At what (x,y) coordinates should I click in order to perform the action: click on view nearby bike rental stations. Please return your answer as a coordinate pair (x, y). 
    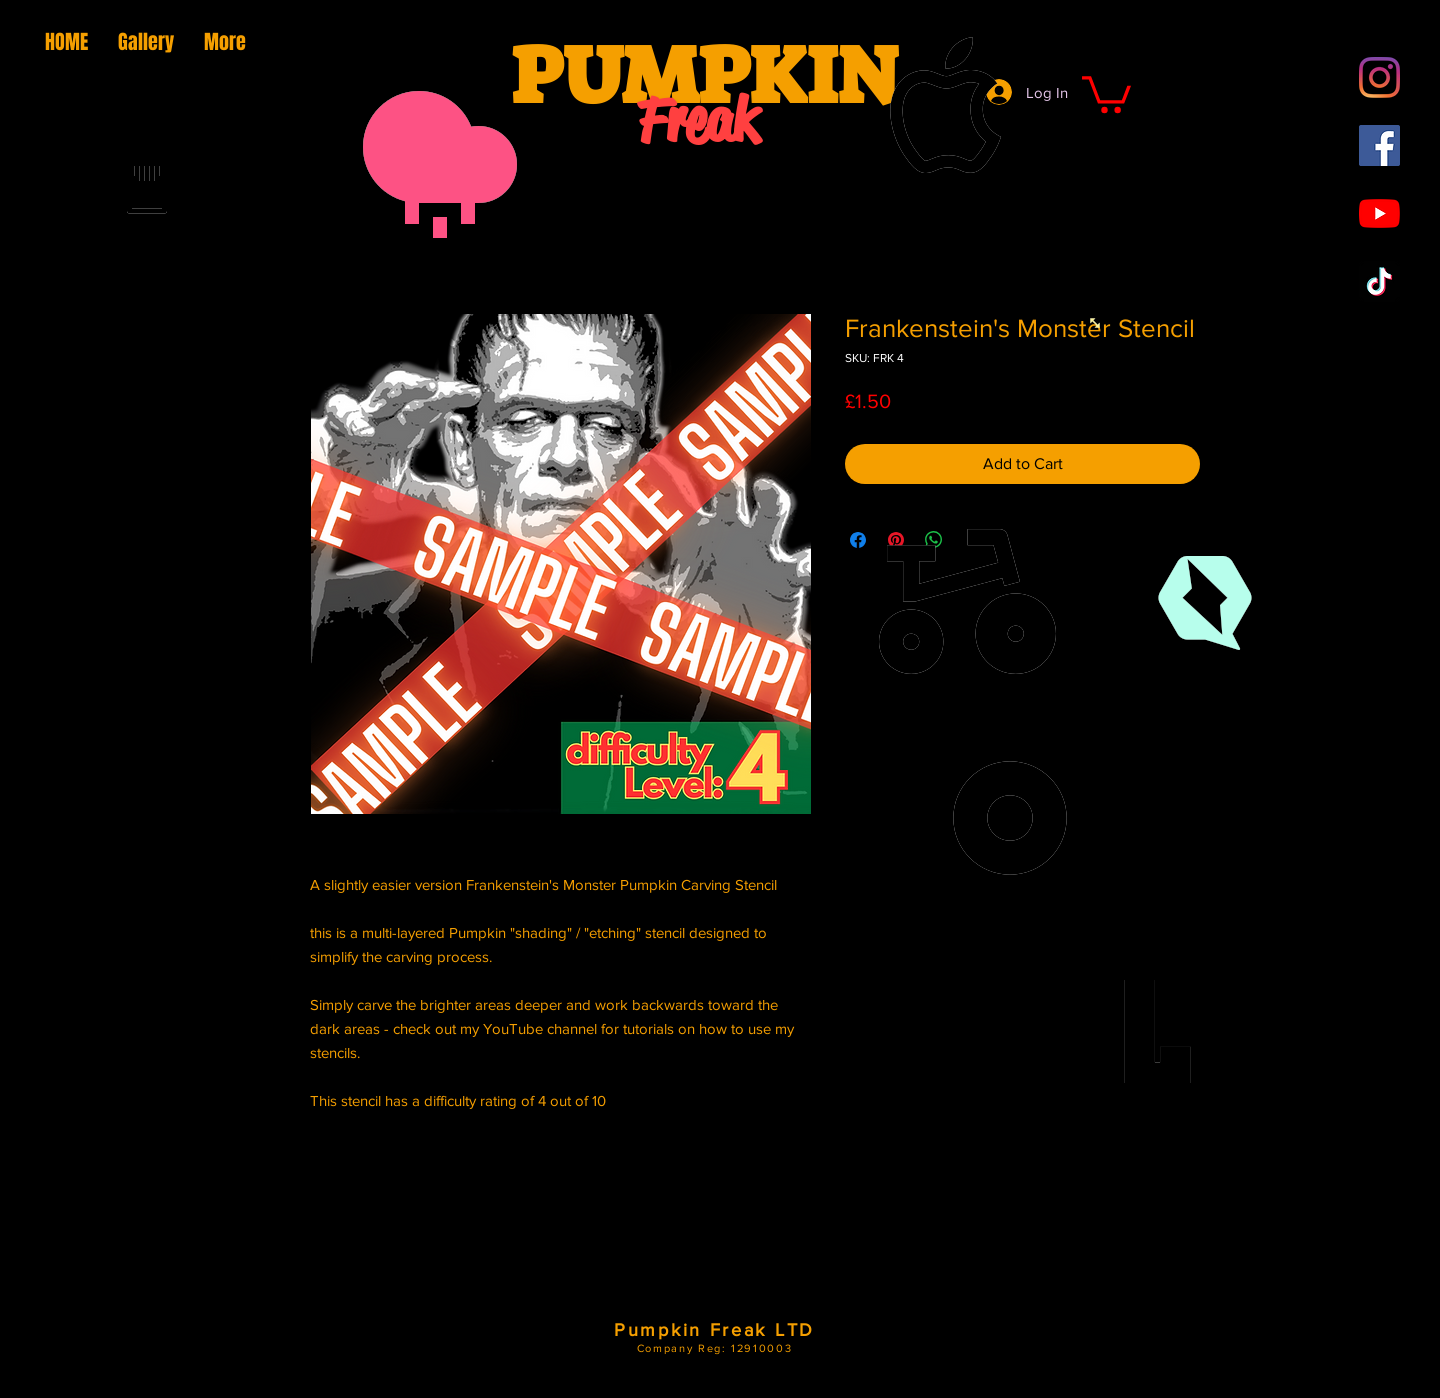
    Looking at the image, I should click on (967, 601).